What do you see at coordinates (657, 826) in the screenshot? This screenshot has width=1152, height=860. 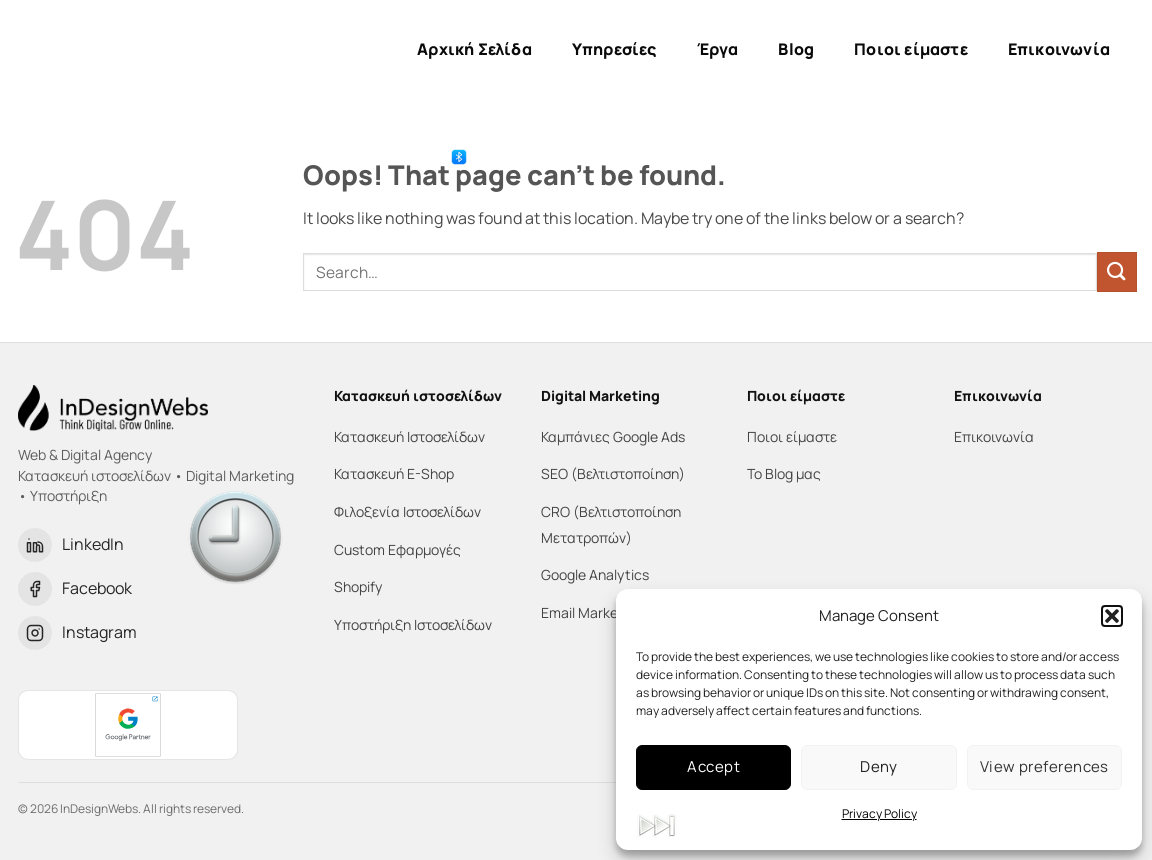 I see `skip to the next track or media item` at bounding box center [657, 826].